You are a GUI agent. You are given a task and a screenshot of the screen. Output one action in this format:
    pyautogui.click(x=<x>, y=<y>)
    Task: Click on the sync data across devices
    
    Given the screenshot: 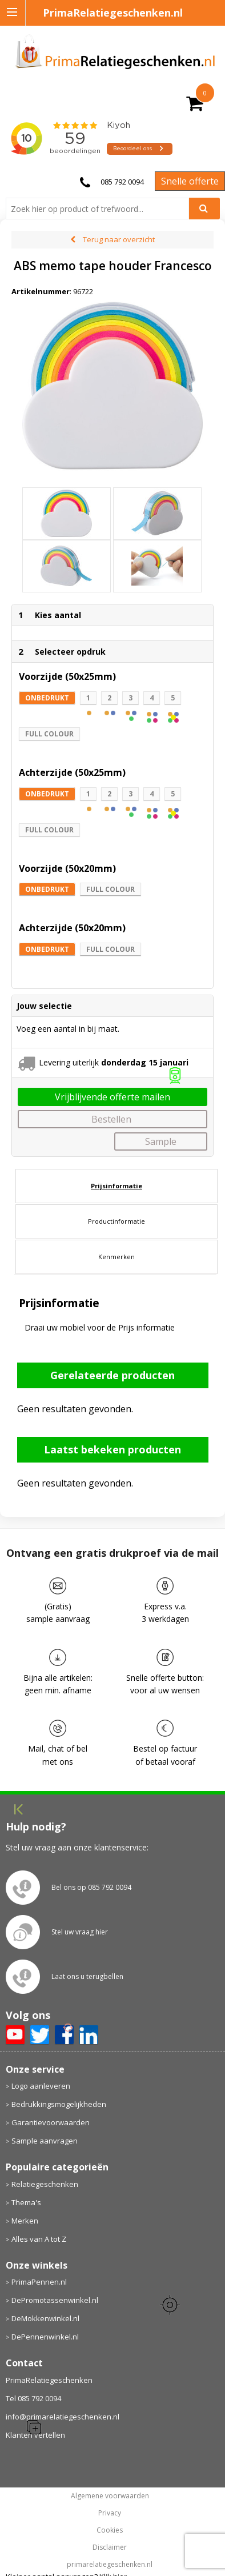 What is the action you would take?
    pyautogui.click(x=68, y=2028)
    